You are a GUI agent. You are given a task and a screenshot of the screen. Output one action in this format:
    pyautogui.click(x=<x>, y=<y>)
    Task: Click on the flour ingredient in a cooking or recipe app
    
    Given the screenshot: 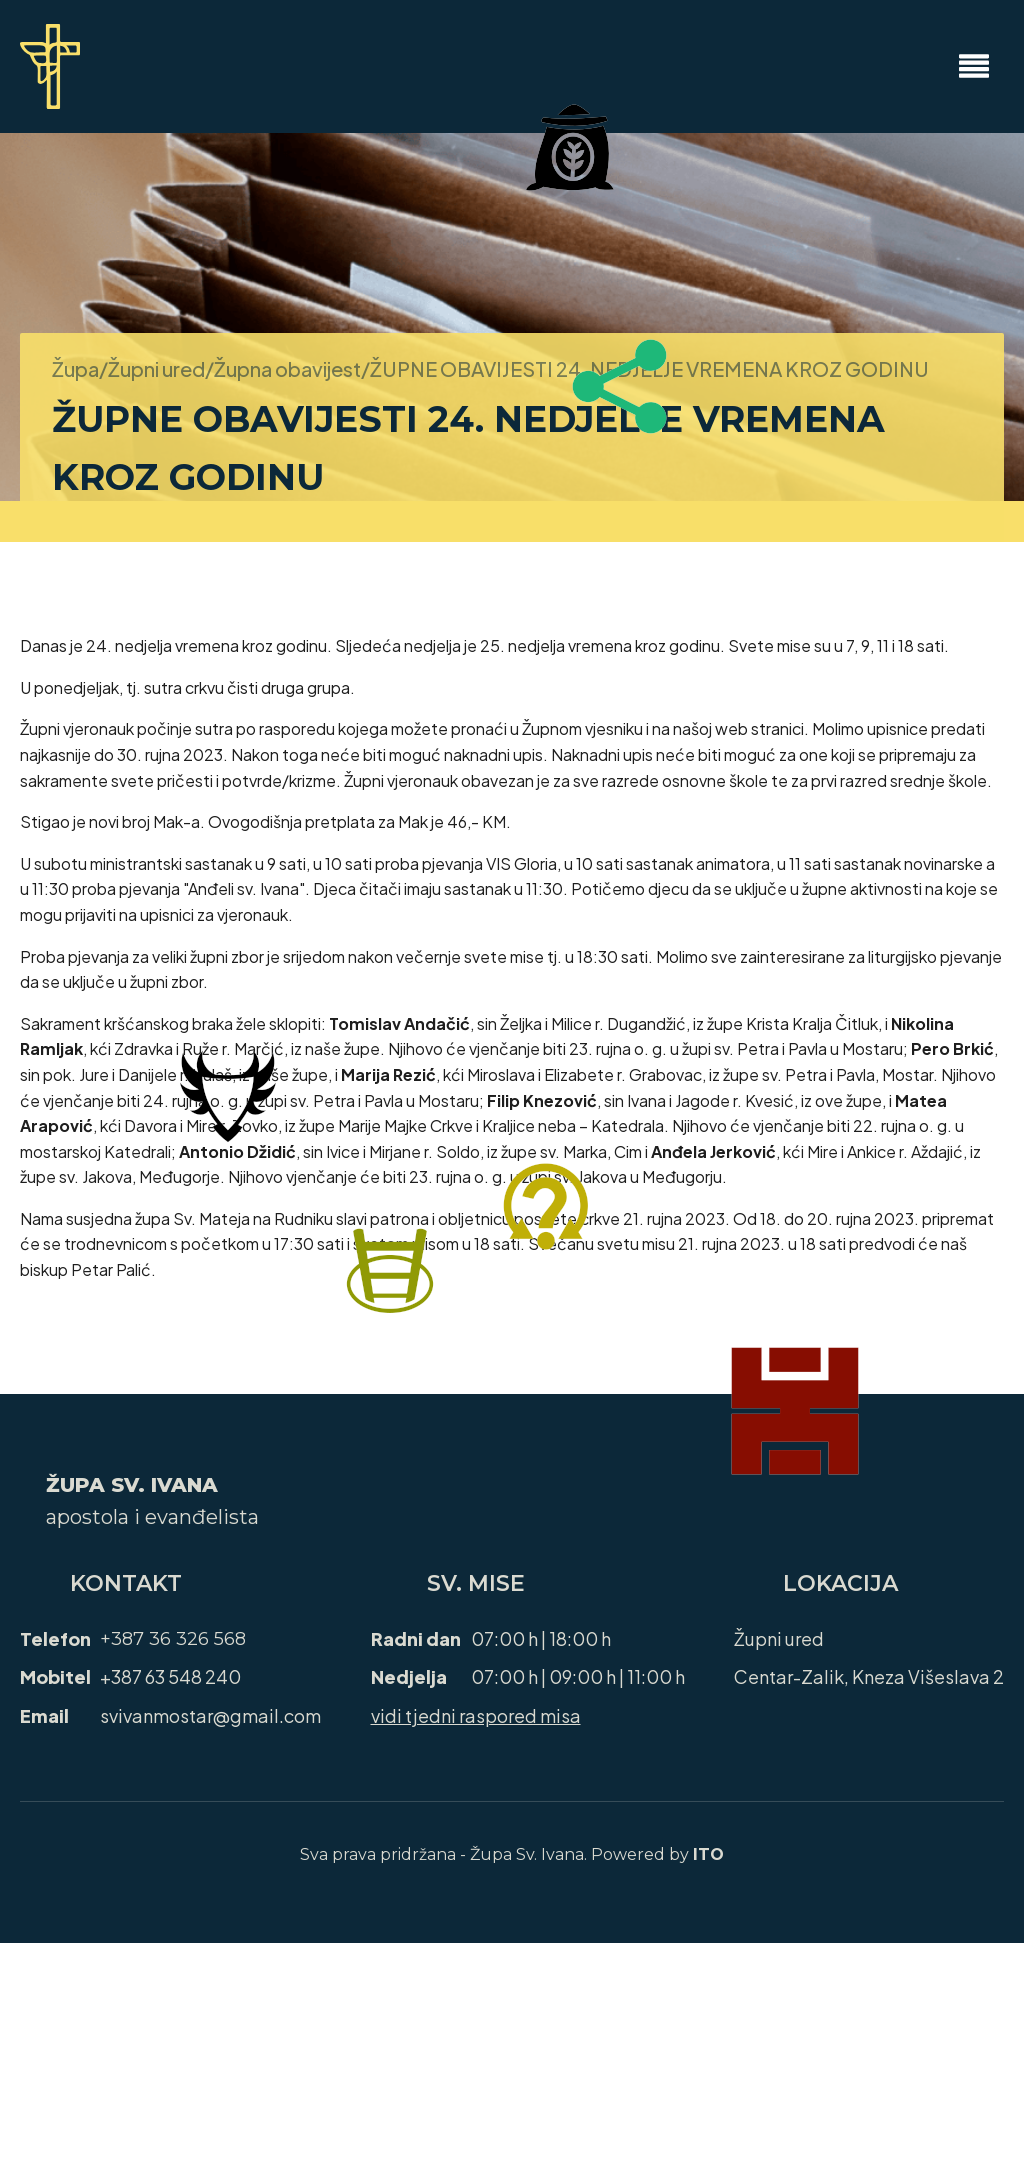 What is the action you would take?
    pyautogui.click(x=570, y=147)
    